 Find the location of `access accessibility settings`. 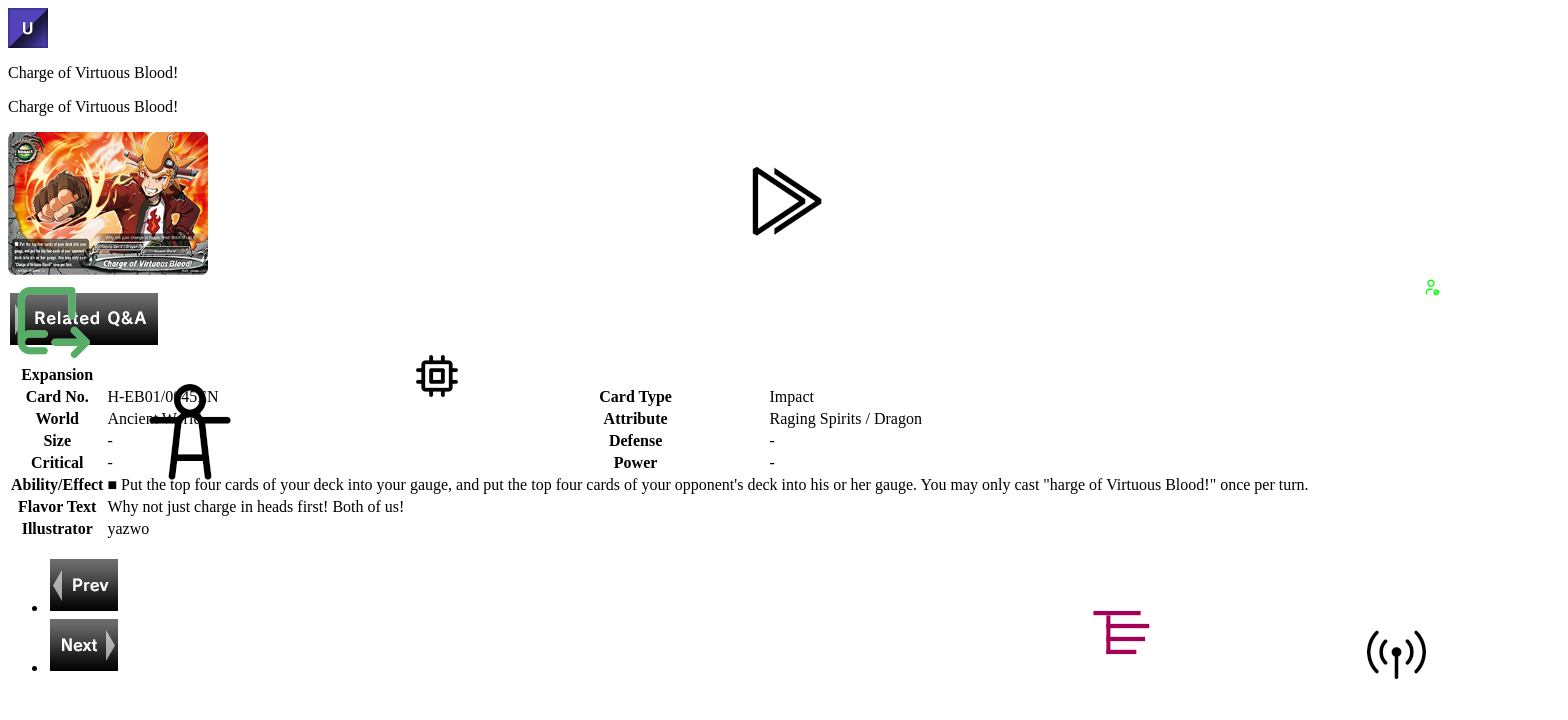

access accessibility settings is located at coordinates (190, 431).